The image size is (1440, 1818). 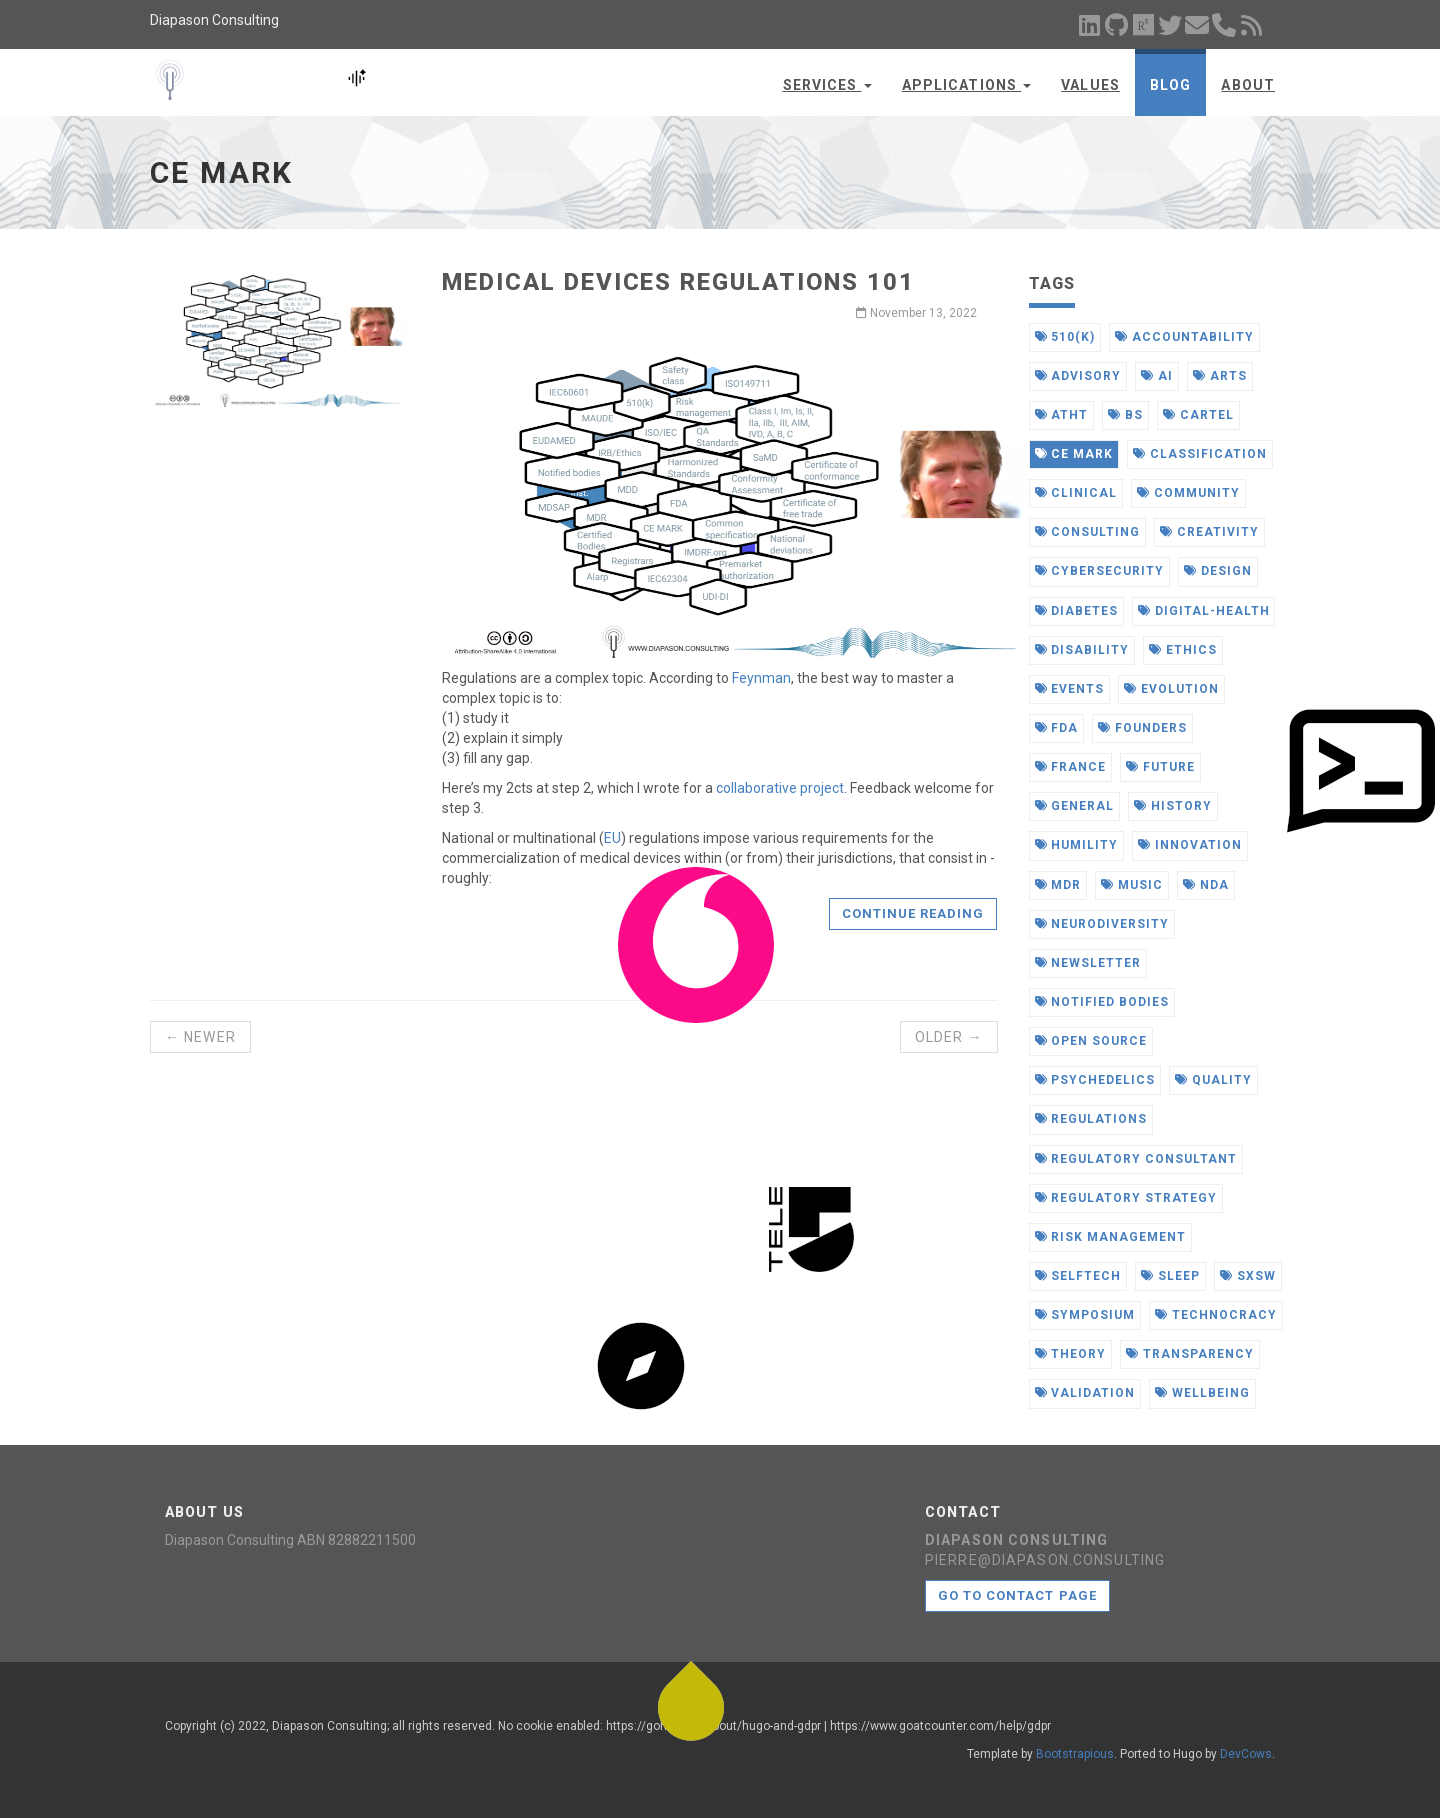 I want to click on vodafone app or service, so click(x=696, y=945).